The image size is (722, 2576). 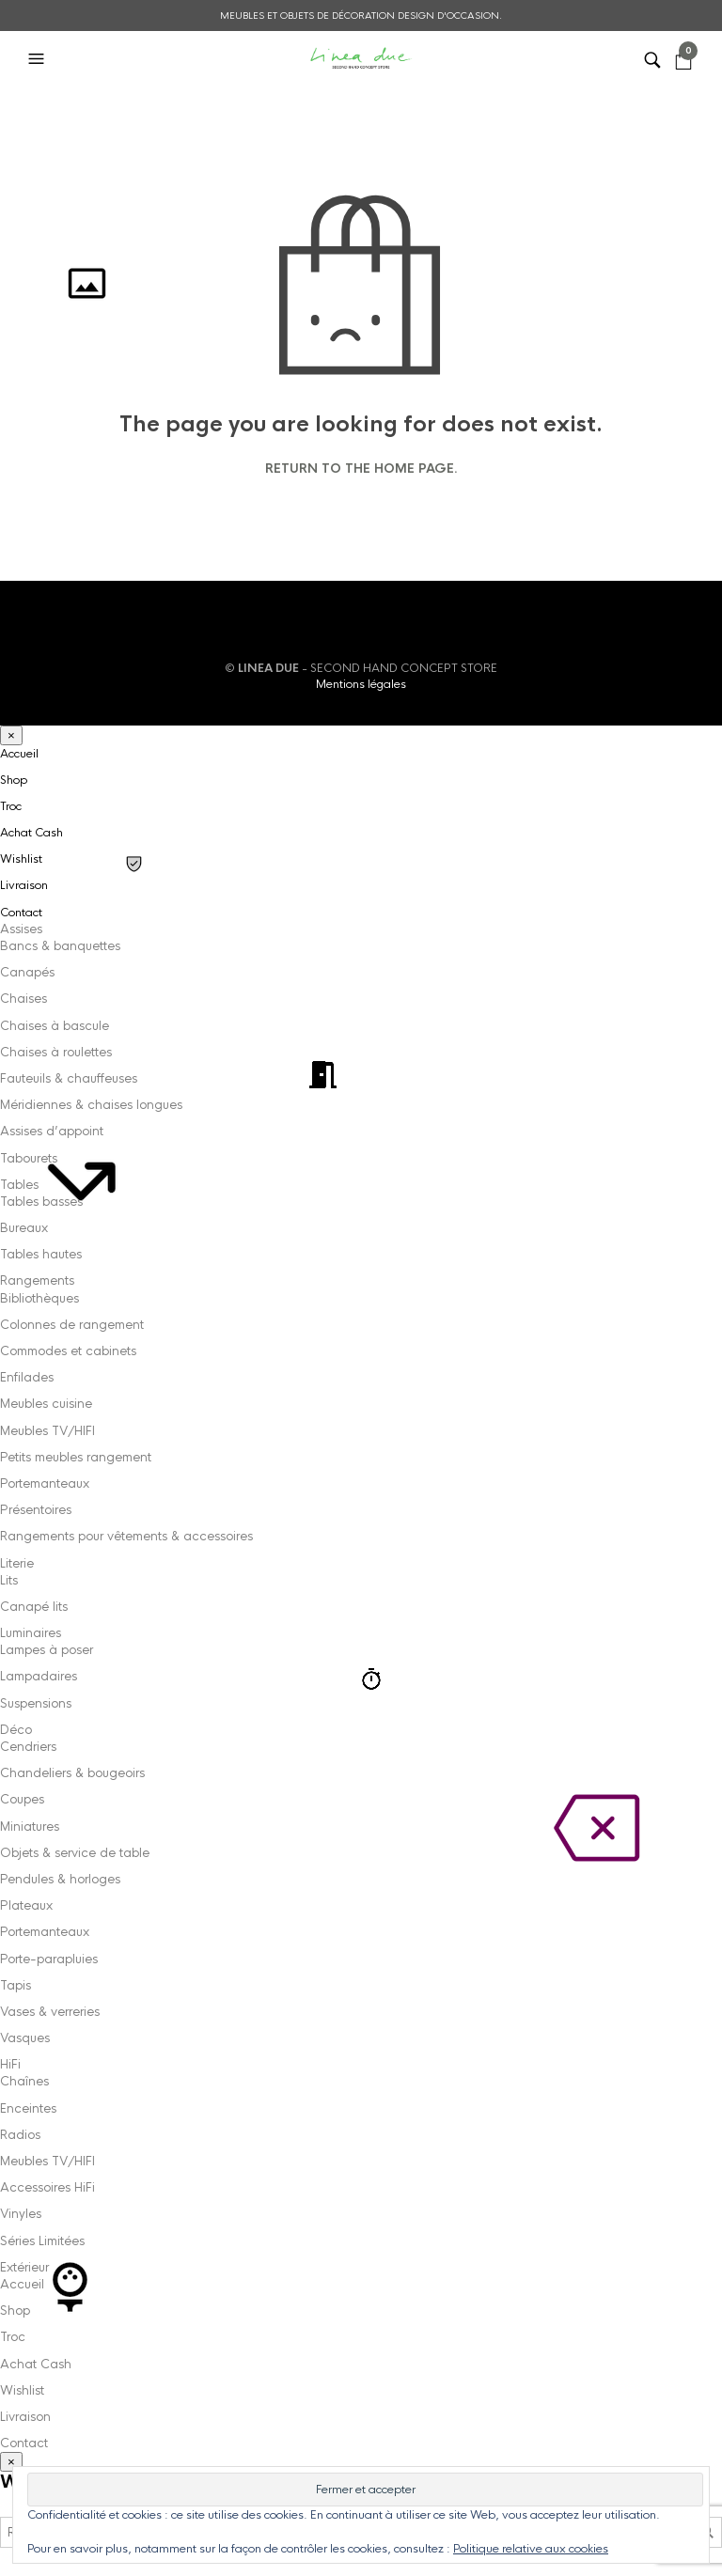 I want to click on set a countdown timer, so click(x=371, y=1679).